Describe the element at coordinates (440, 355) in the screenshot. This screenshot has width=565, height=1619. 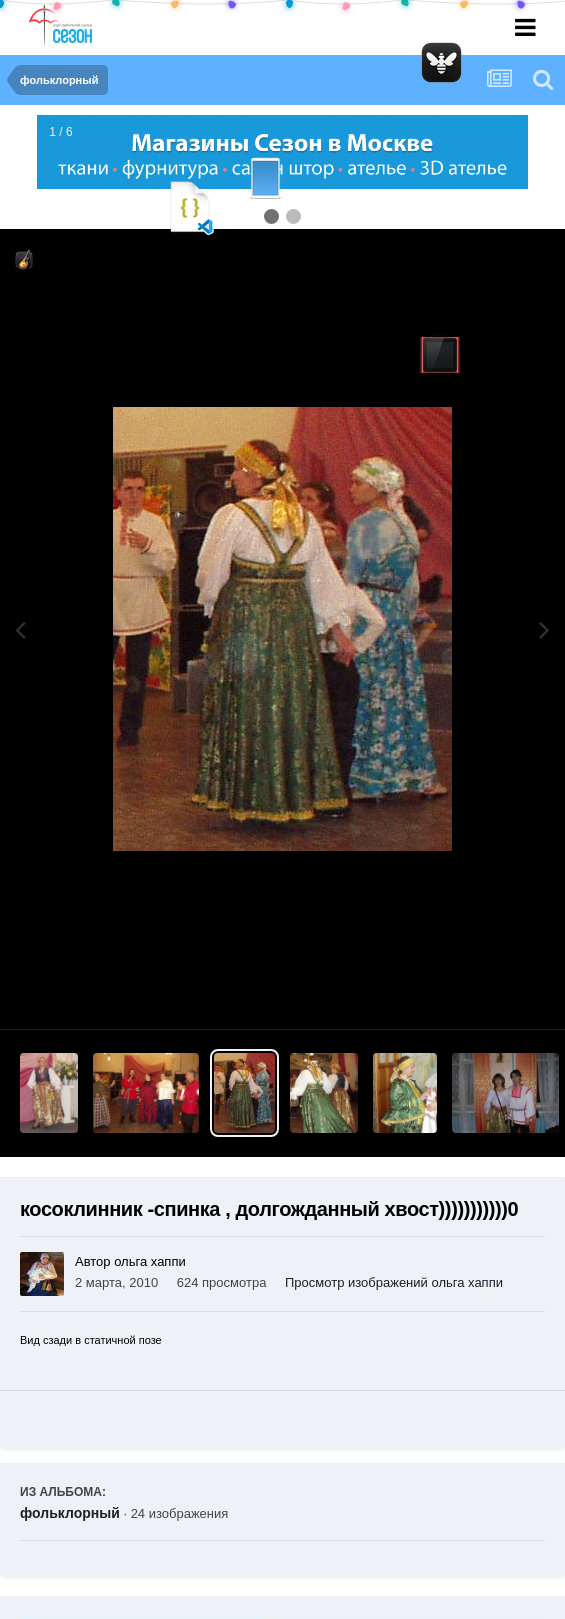
I see `represents a connected iPod nano device` at that location.